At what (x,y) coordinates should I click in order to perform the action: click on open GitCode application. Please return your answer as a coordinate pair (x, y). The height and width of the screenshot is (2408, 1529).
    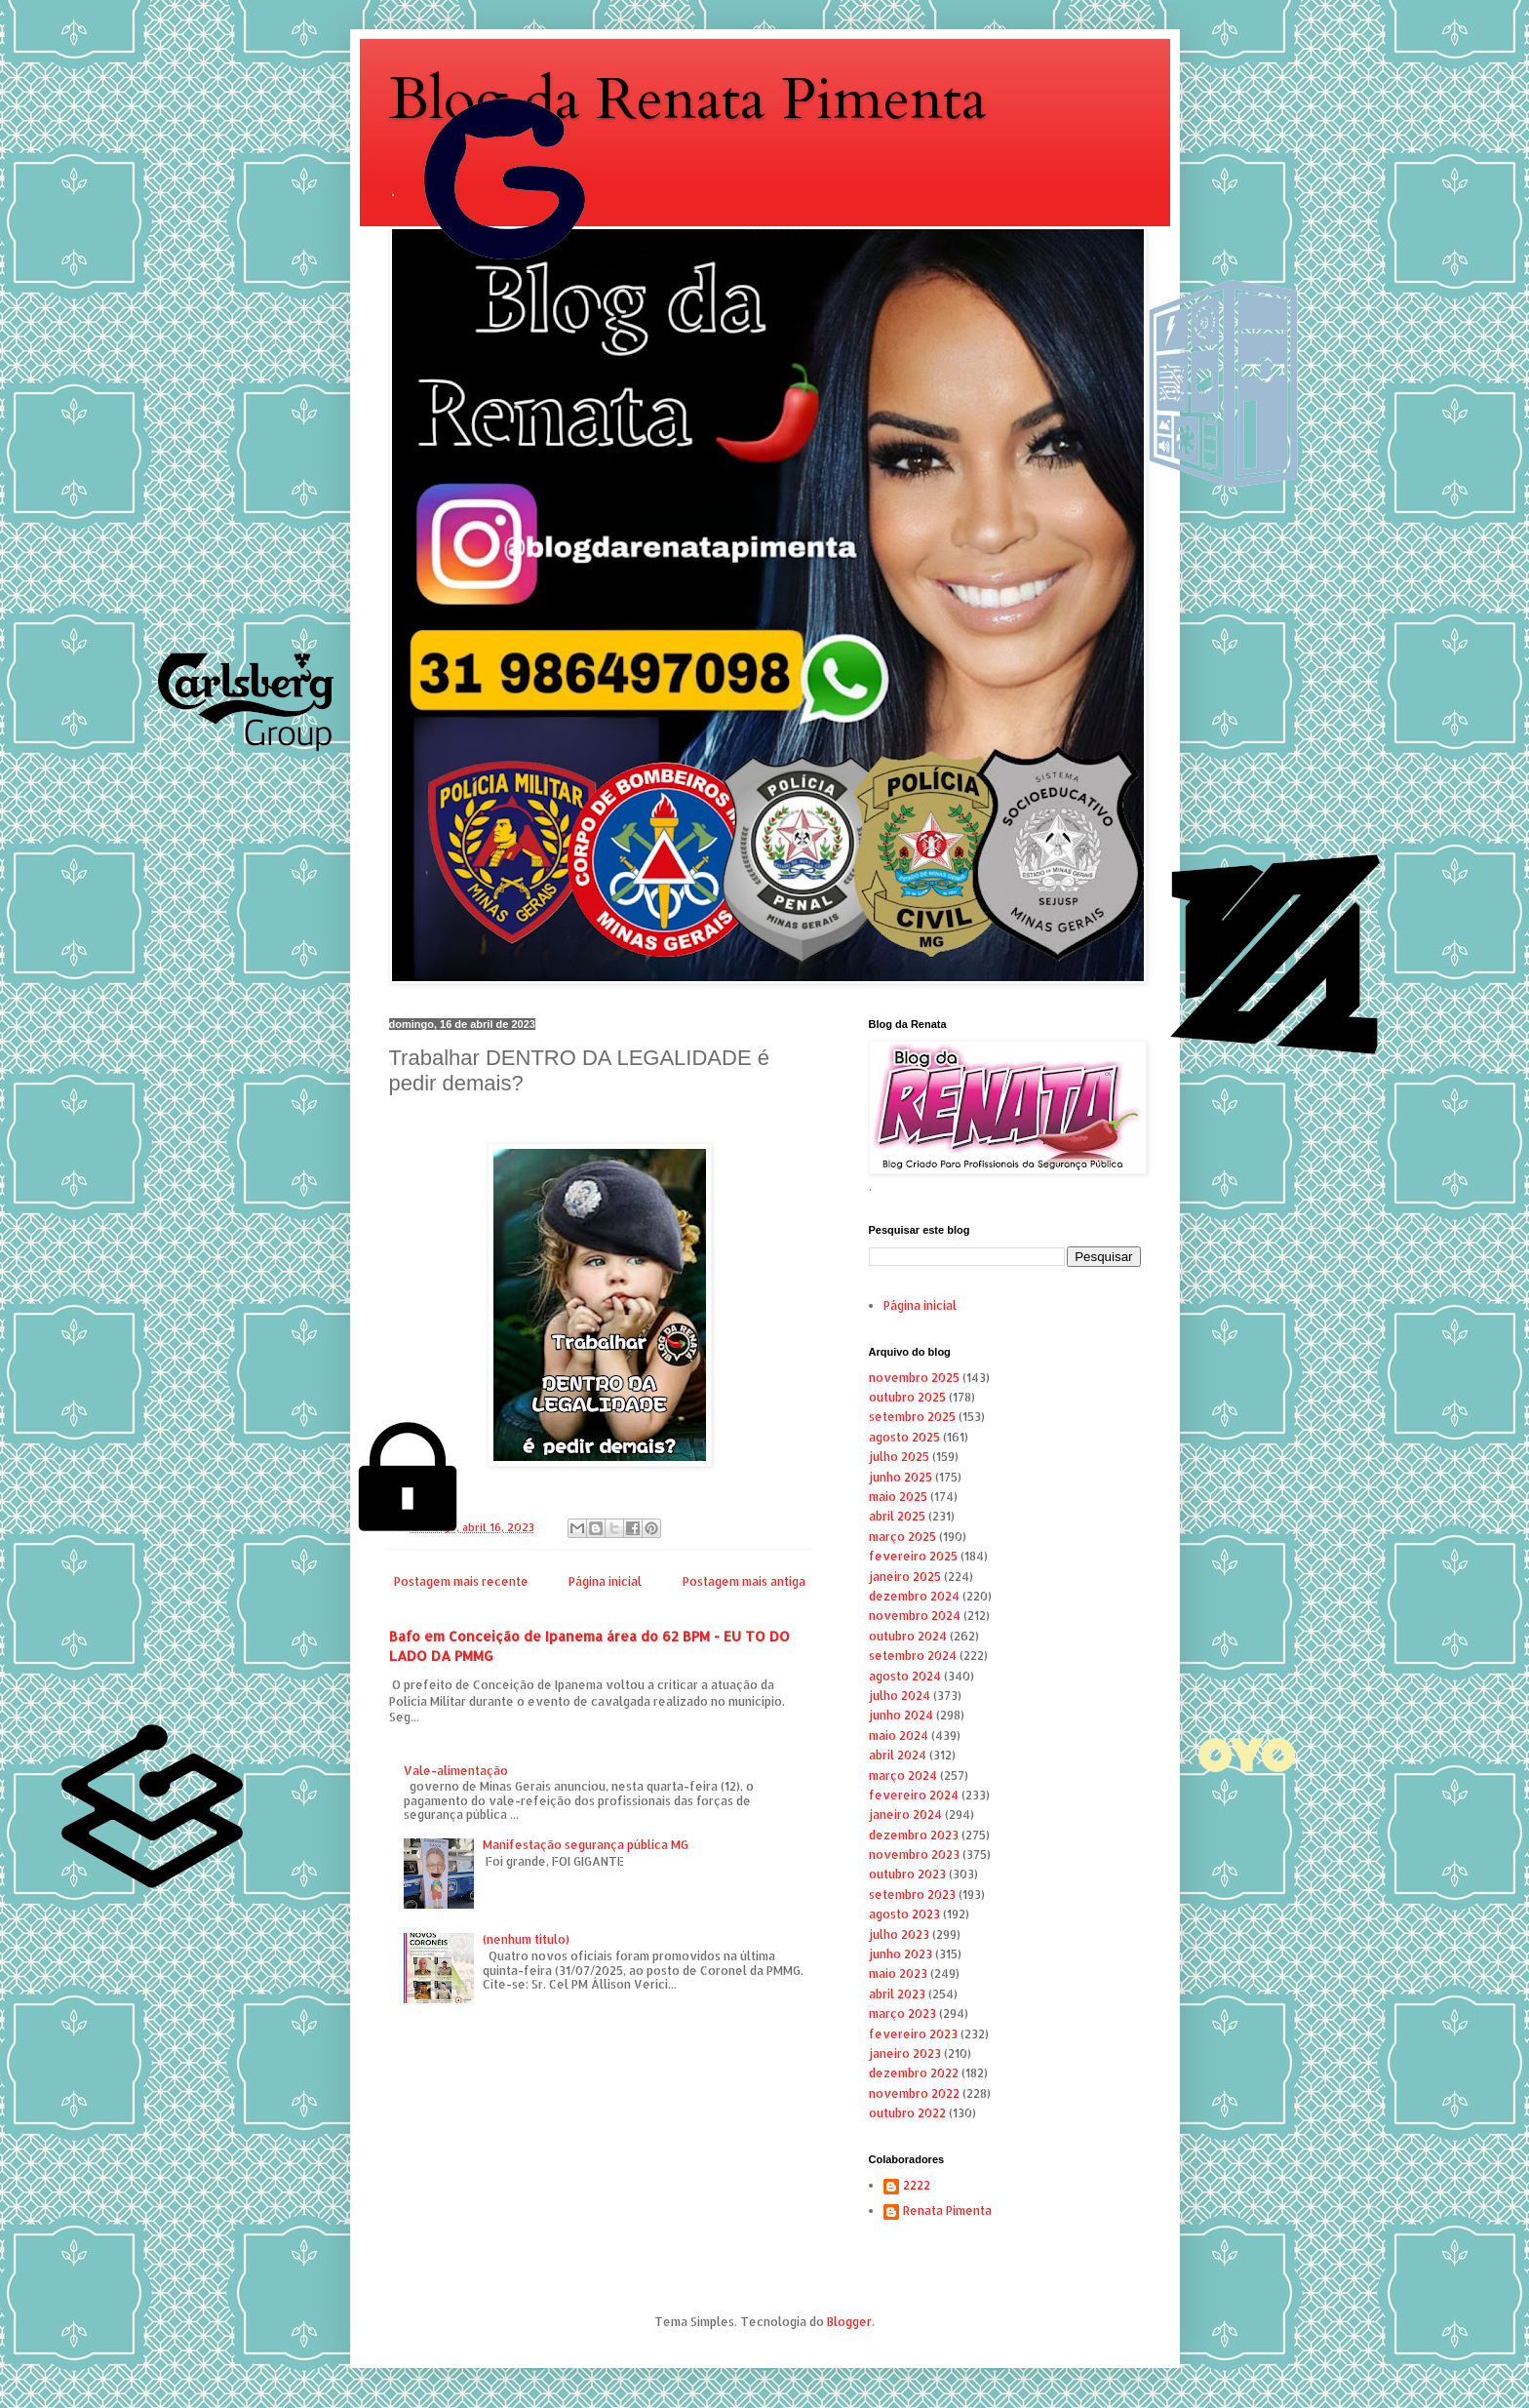
    Looking at the image, I should click on (504, 178).